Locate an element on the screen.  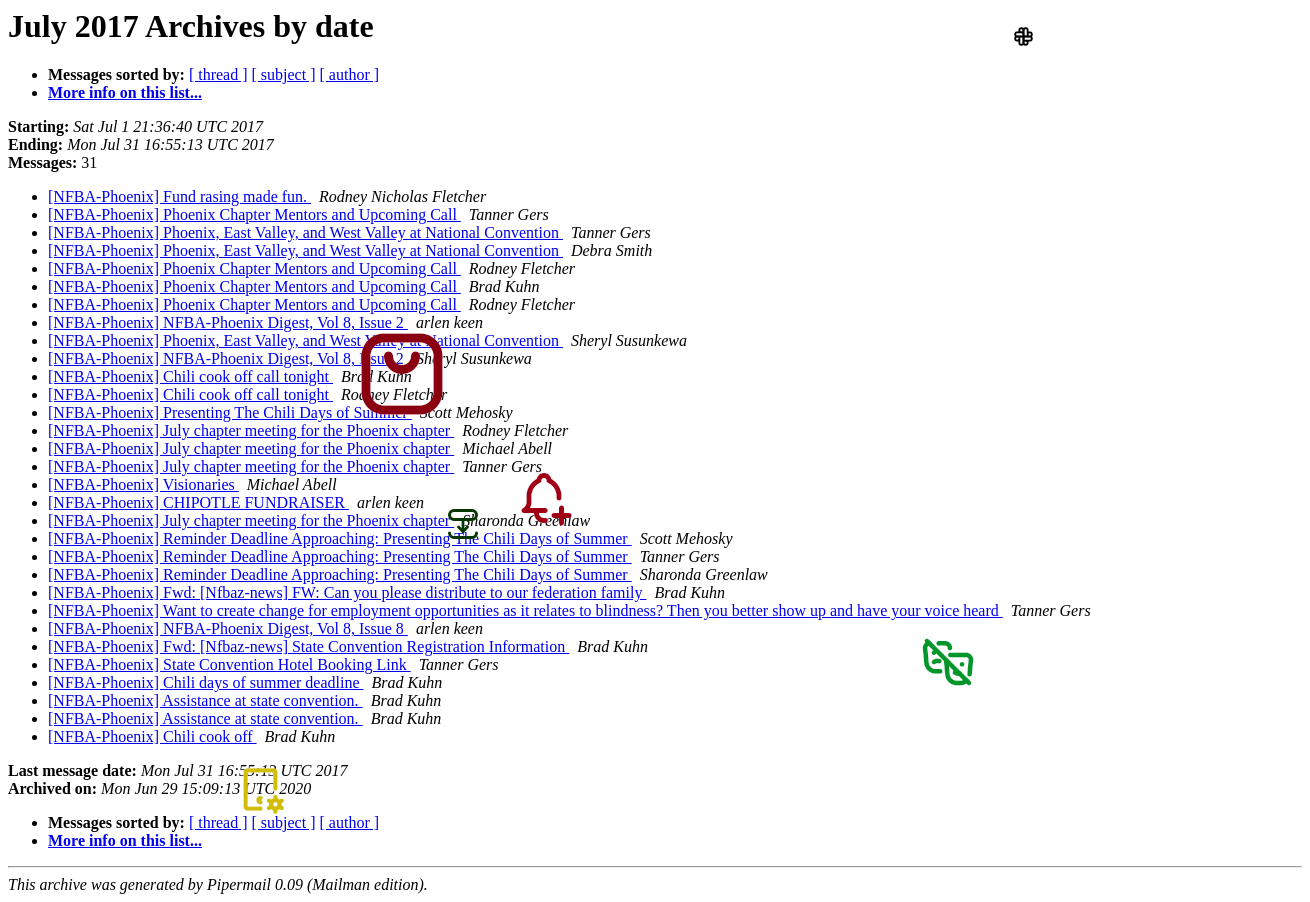
open Slack workspace is located at coordinates (1023, 36).